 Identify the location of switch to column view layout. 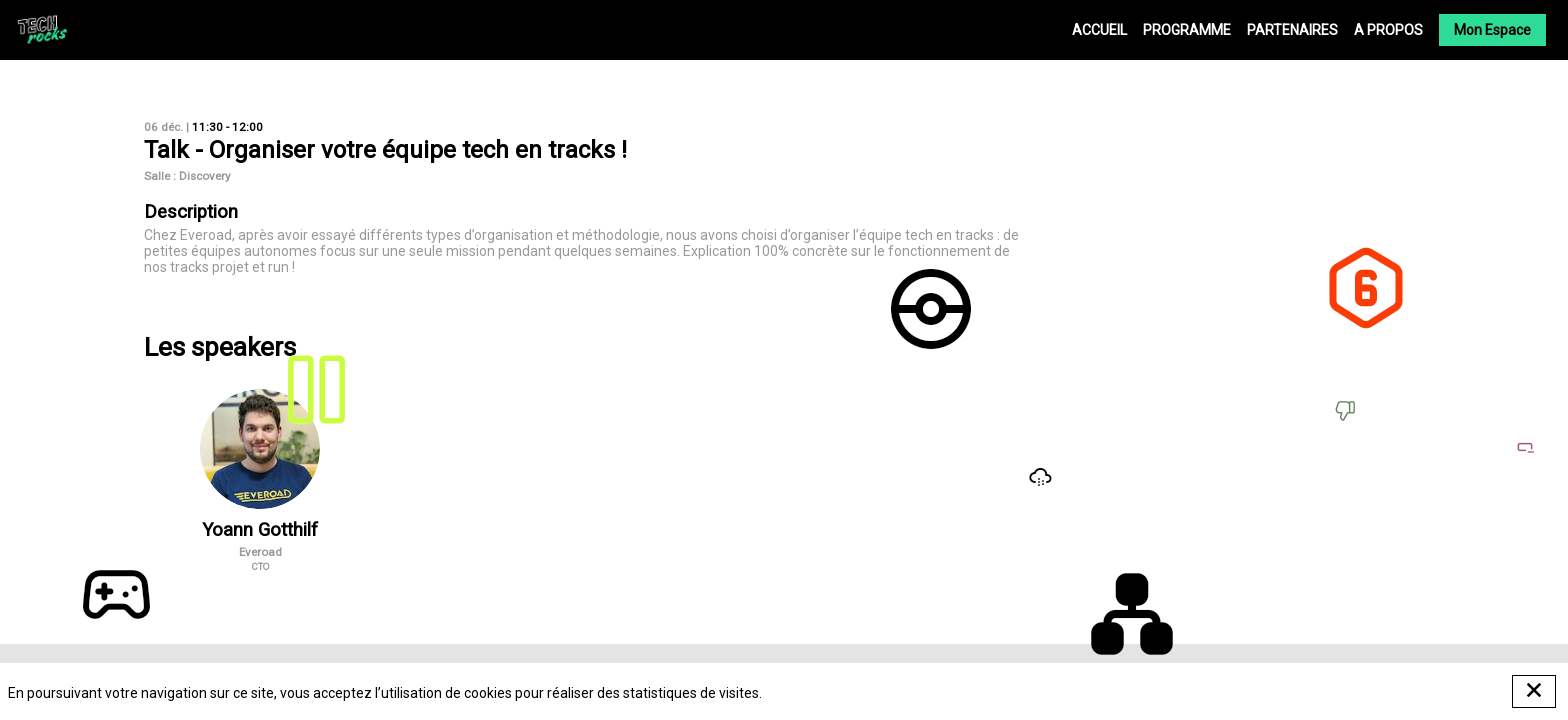
(316, 389).